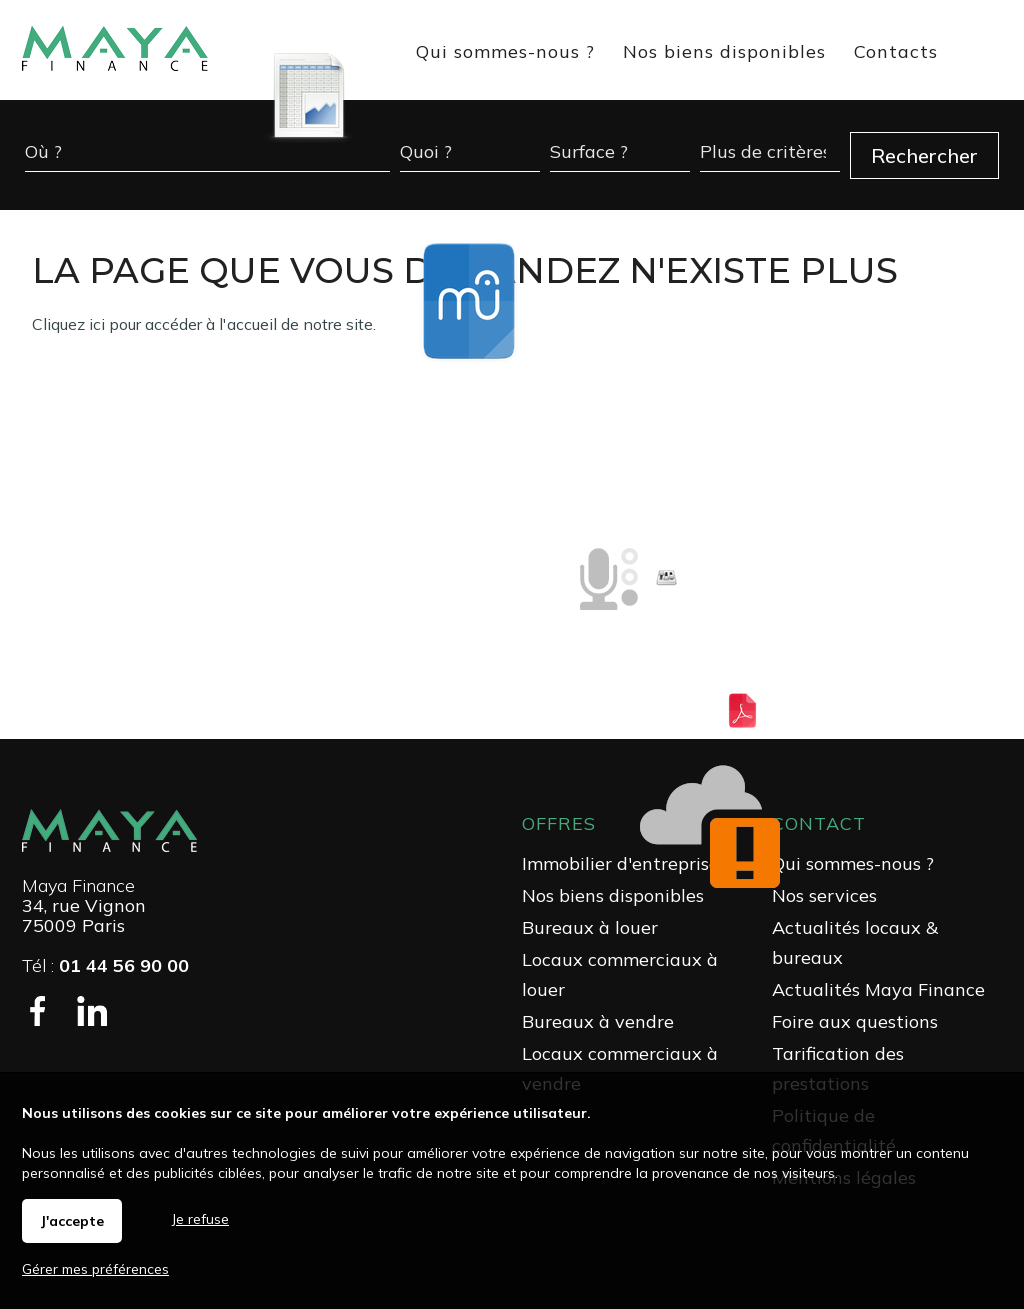  I want to click on open desktop preferences, so click(666, 577).